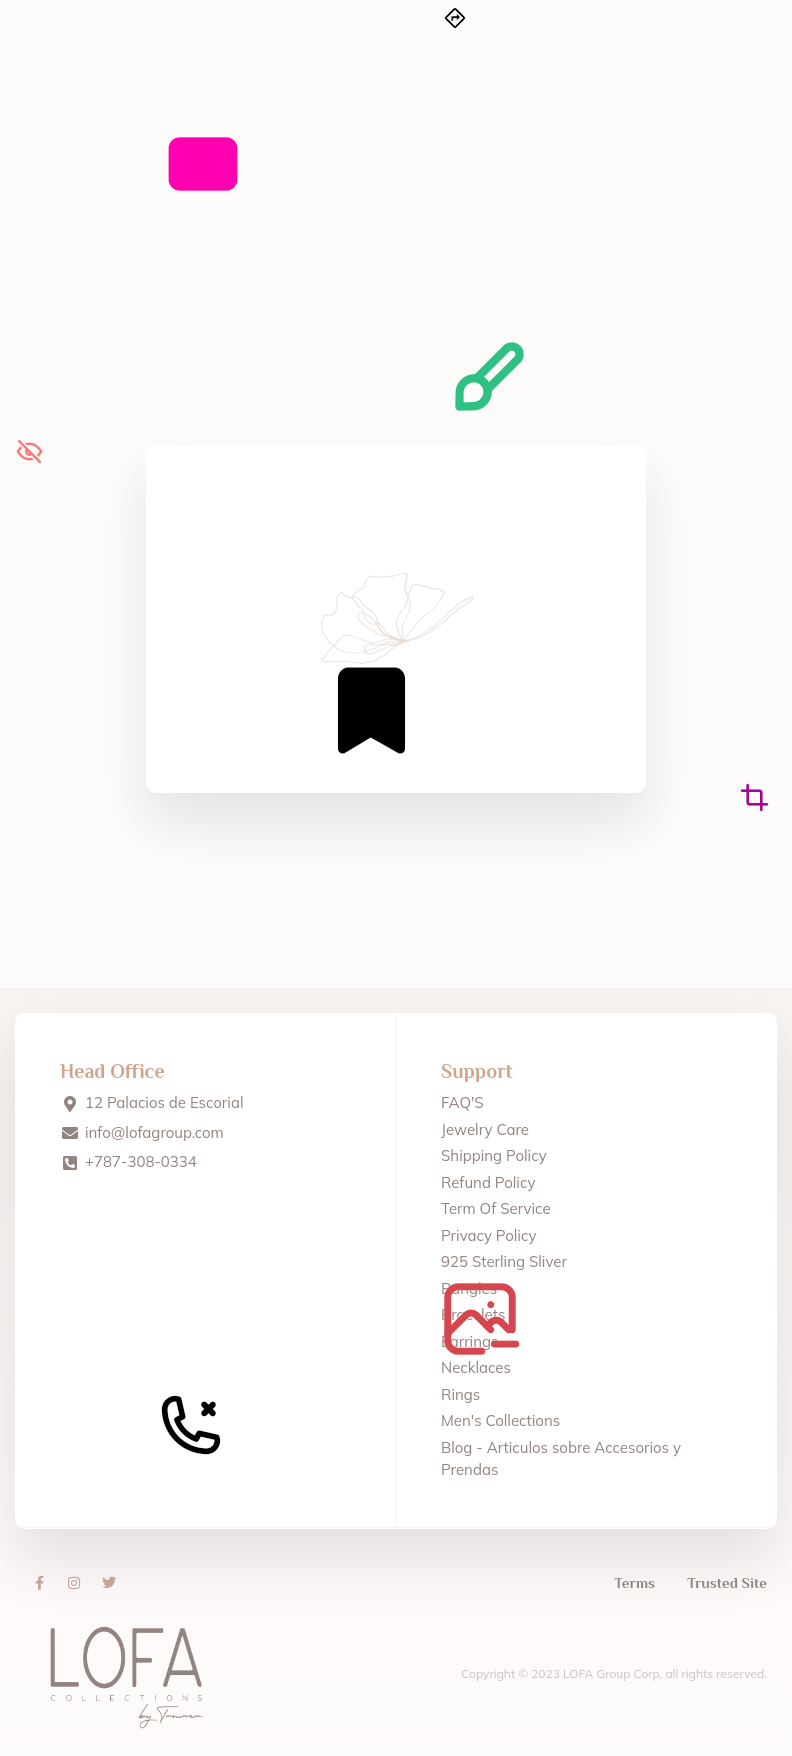 Image resolution: width=792 pixels, height=1756 pixels. What do you see at coordinates (203, 164) in the screenshot?
I see `switch to landscape orientation` at bounding box center [203, 164].